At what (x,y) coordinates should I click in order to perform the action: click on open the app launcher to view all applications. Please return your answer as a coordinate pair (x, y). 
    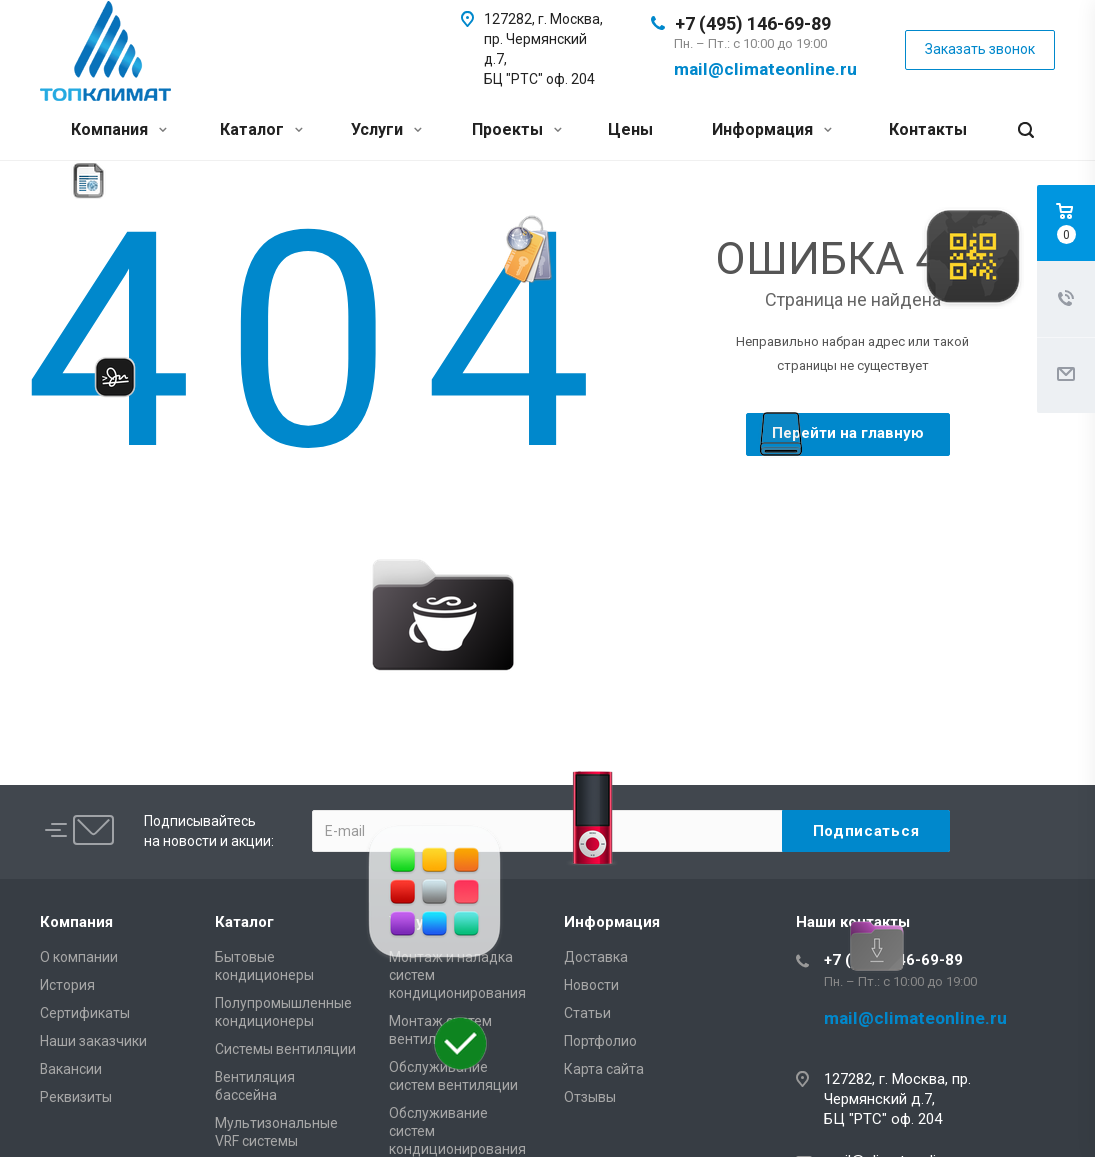
    Looking at the image, I should click on (434, 891).